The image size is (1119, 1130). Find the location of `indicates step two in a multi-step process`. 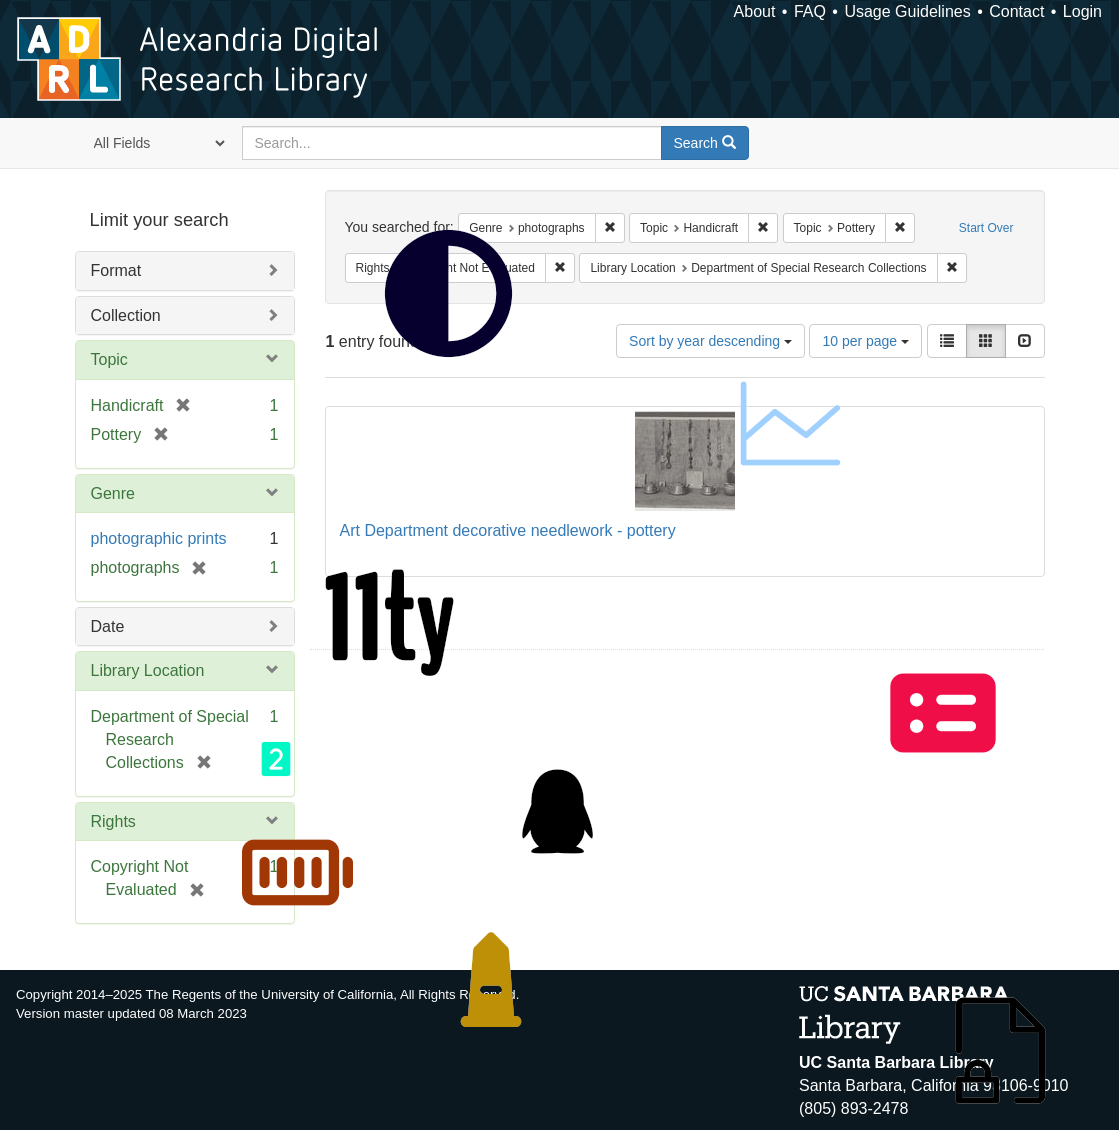

indicates step two in a multi-step process is located at coordinates (276, 759).